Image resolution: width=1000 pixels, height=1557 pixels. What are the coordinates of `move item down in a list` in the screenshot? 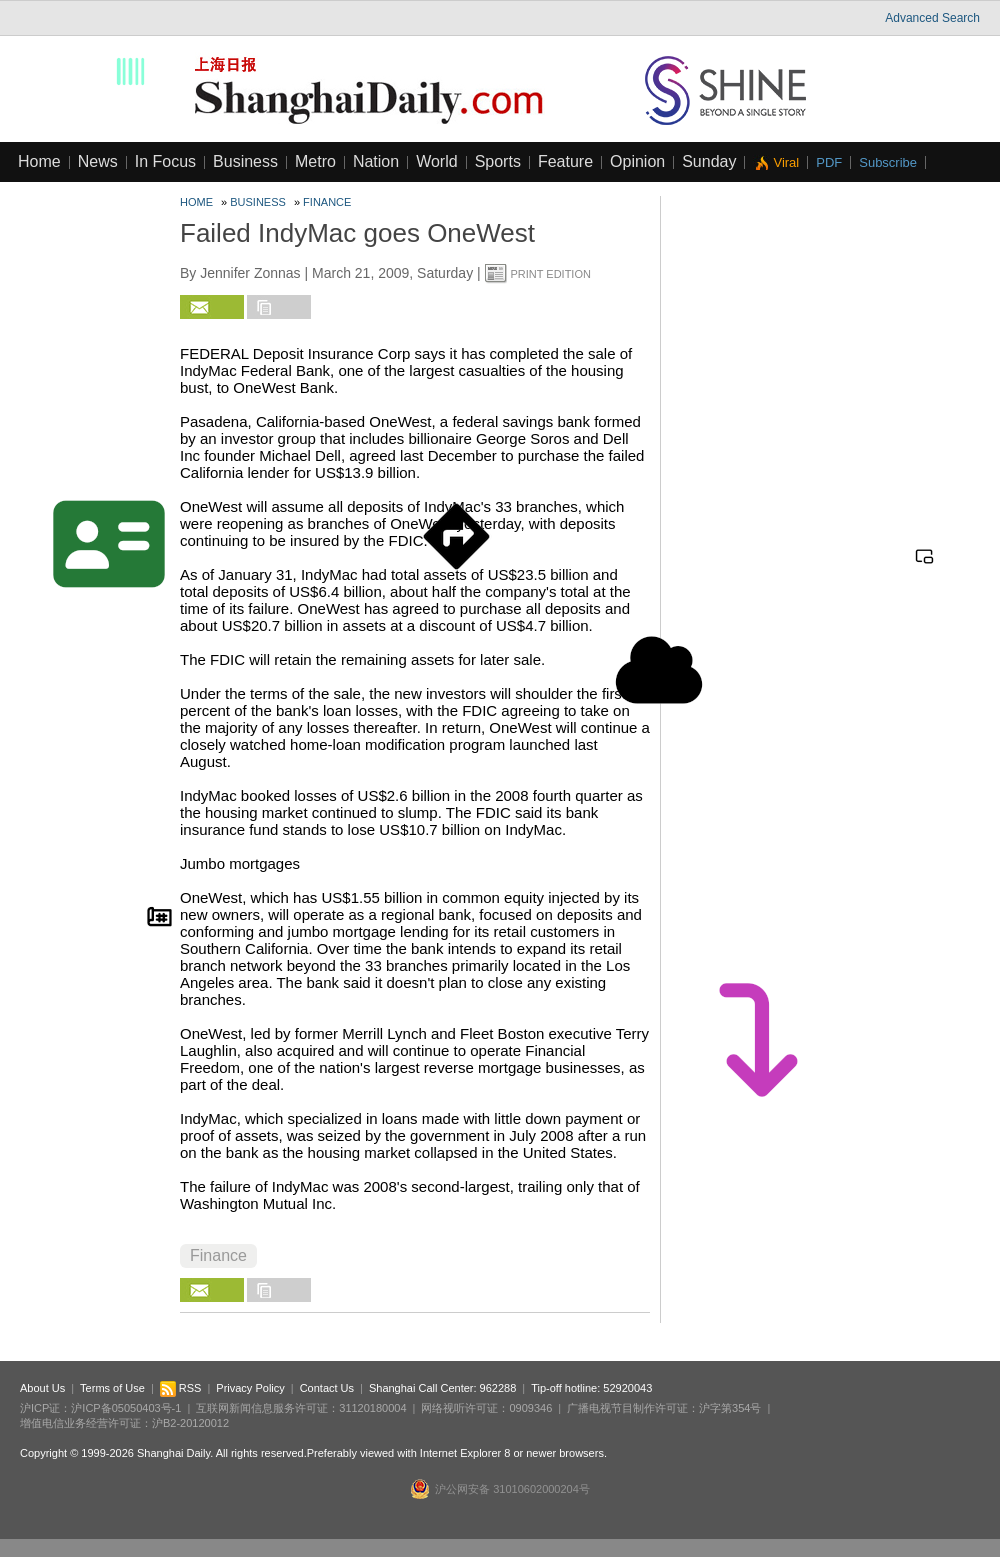 It's located at (762, 1040).